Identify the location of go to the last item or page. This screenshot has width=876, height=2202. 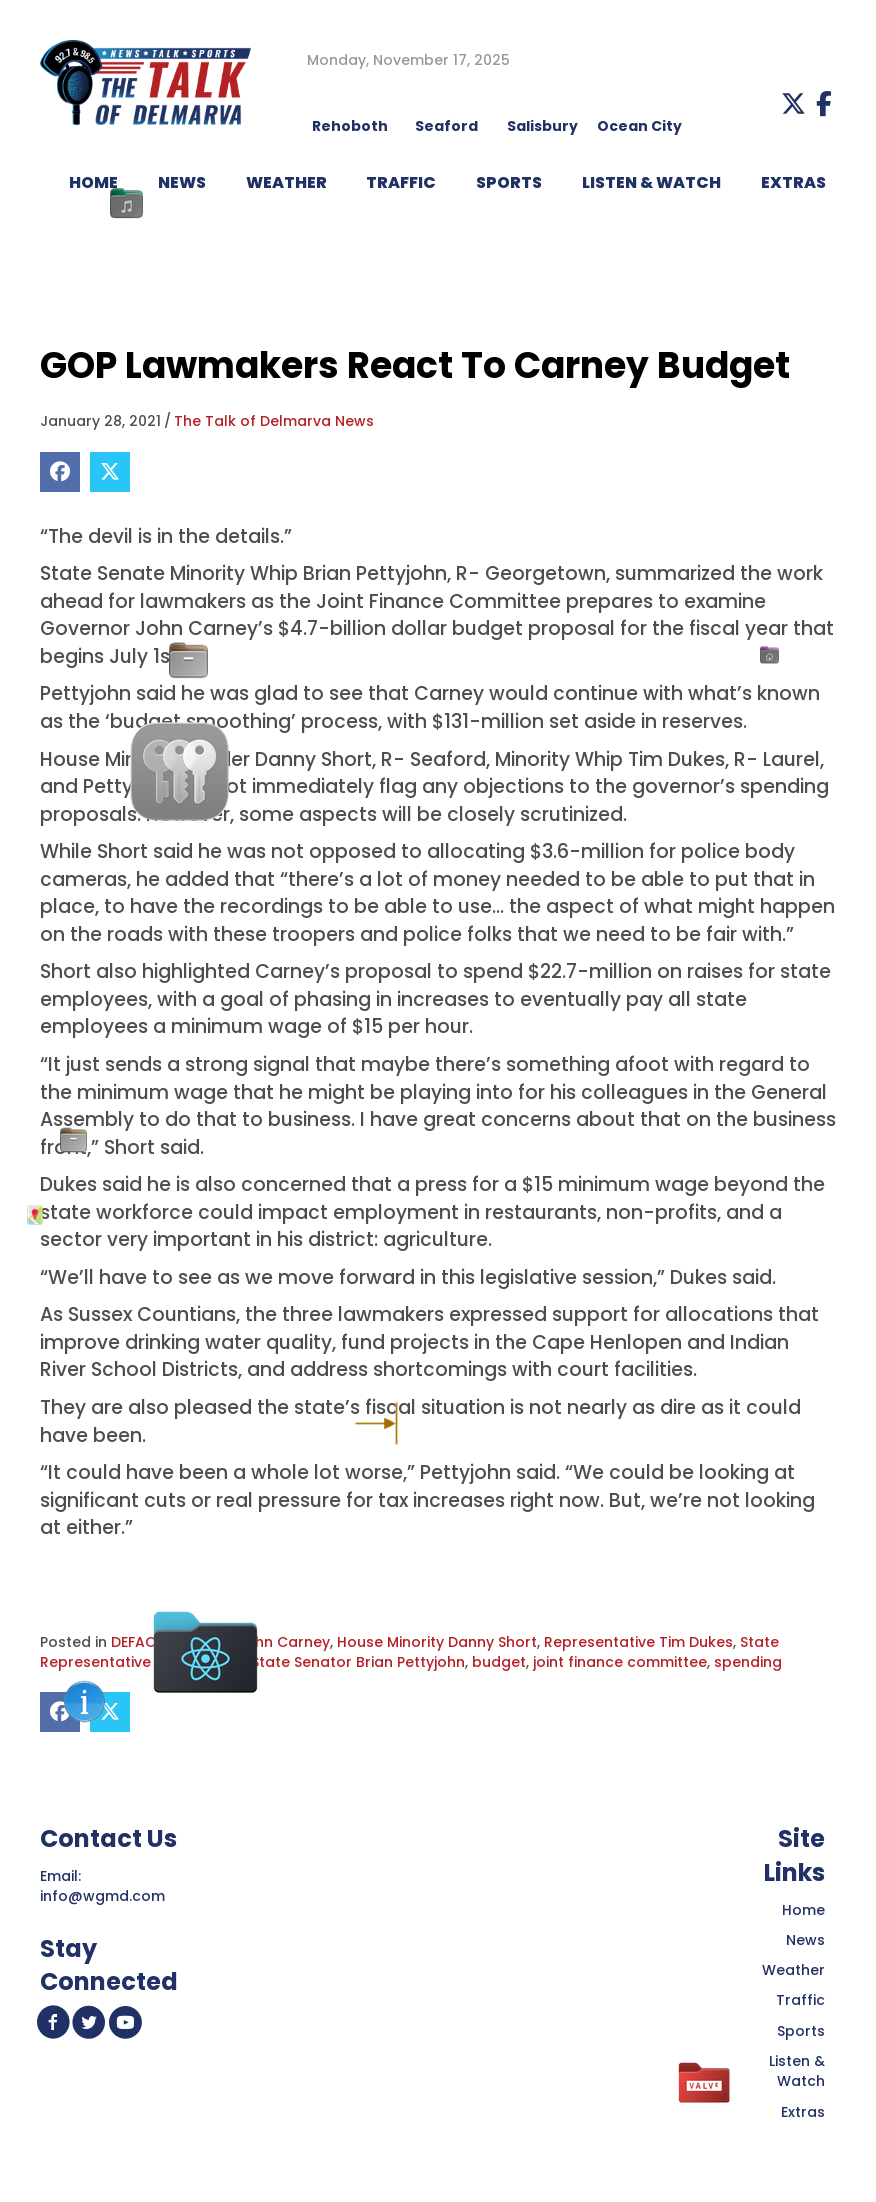
(376, 1423).